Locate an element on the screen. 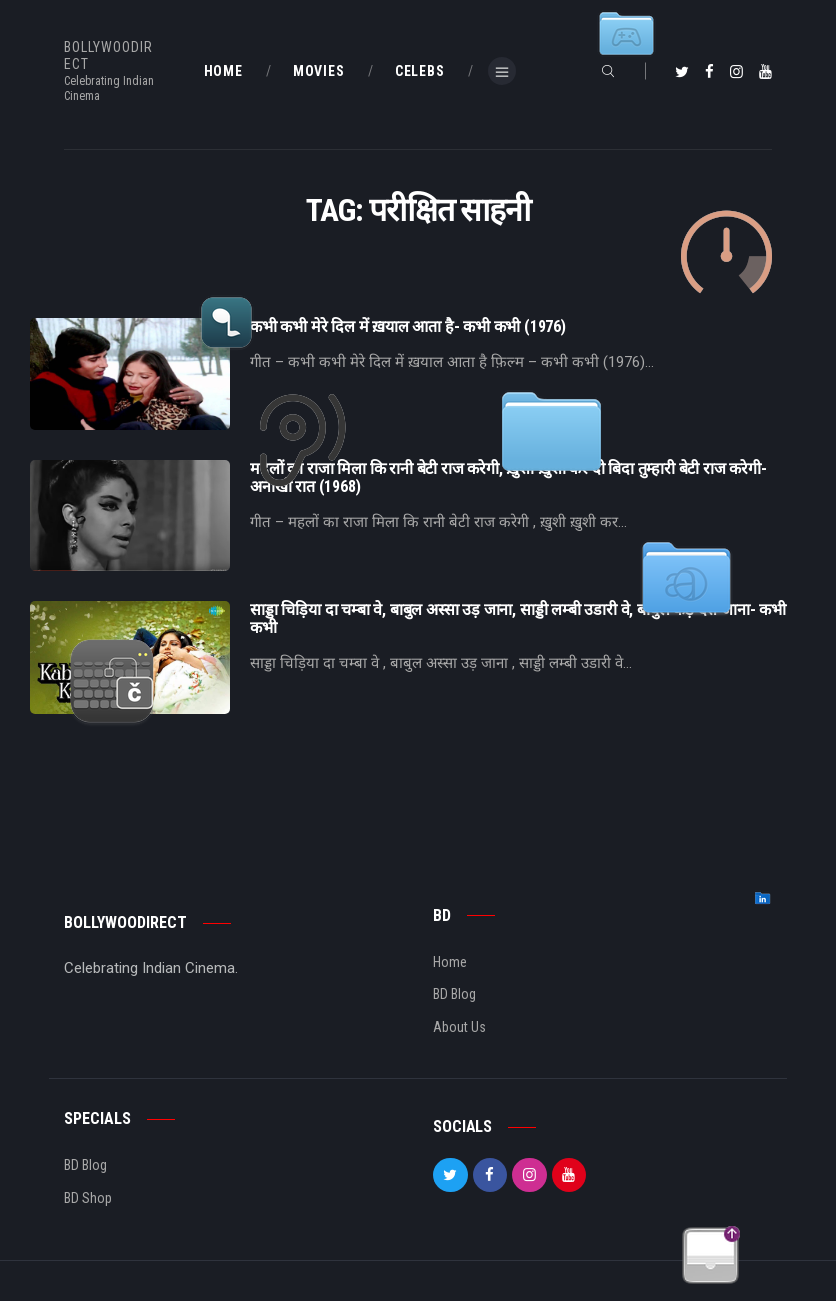 The image size is (836, 1301). view outgoing mail queue is located at coordinates (710, 1255).